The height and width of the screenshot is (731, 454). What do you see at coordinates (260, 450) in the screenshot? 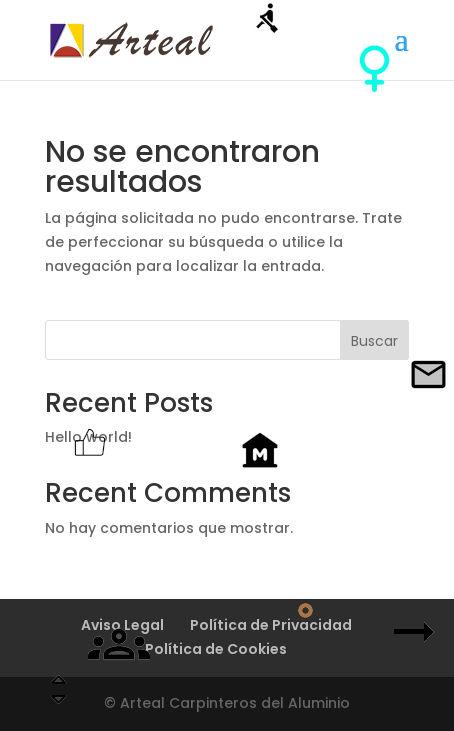
I see `view nearby museums on the map` at bounding box center [260, 450].